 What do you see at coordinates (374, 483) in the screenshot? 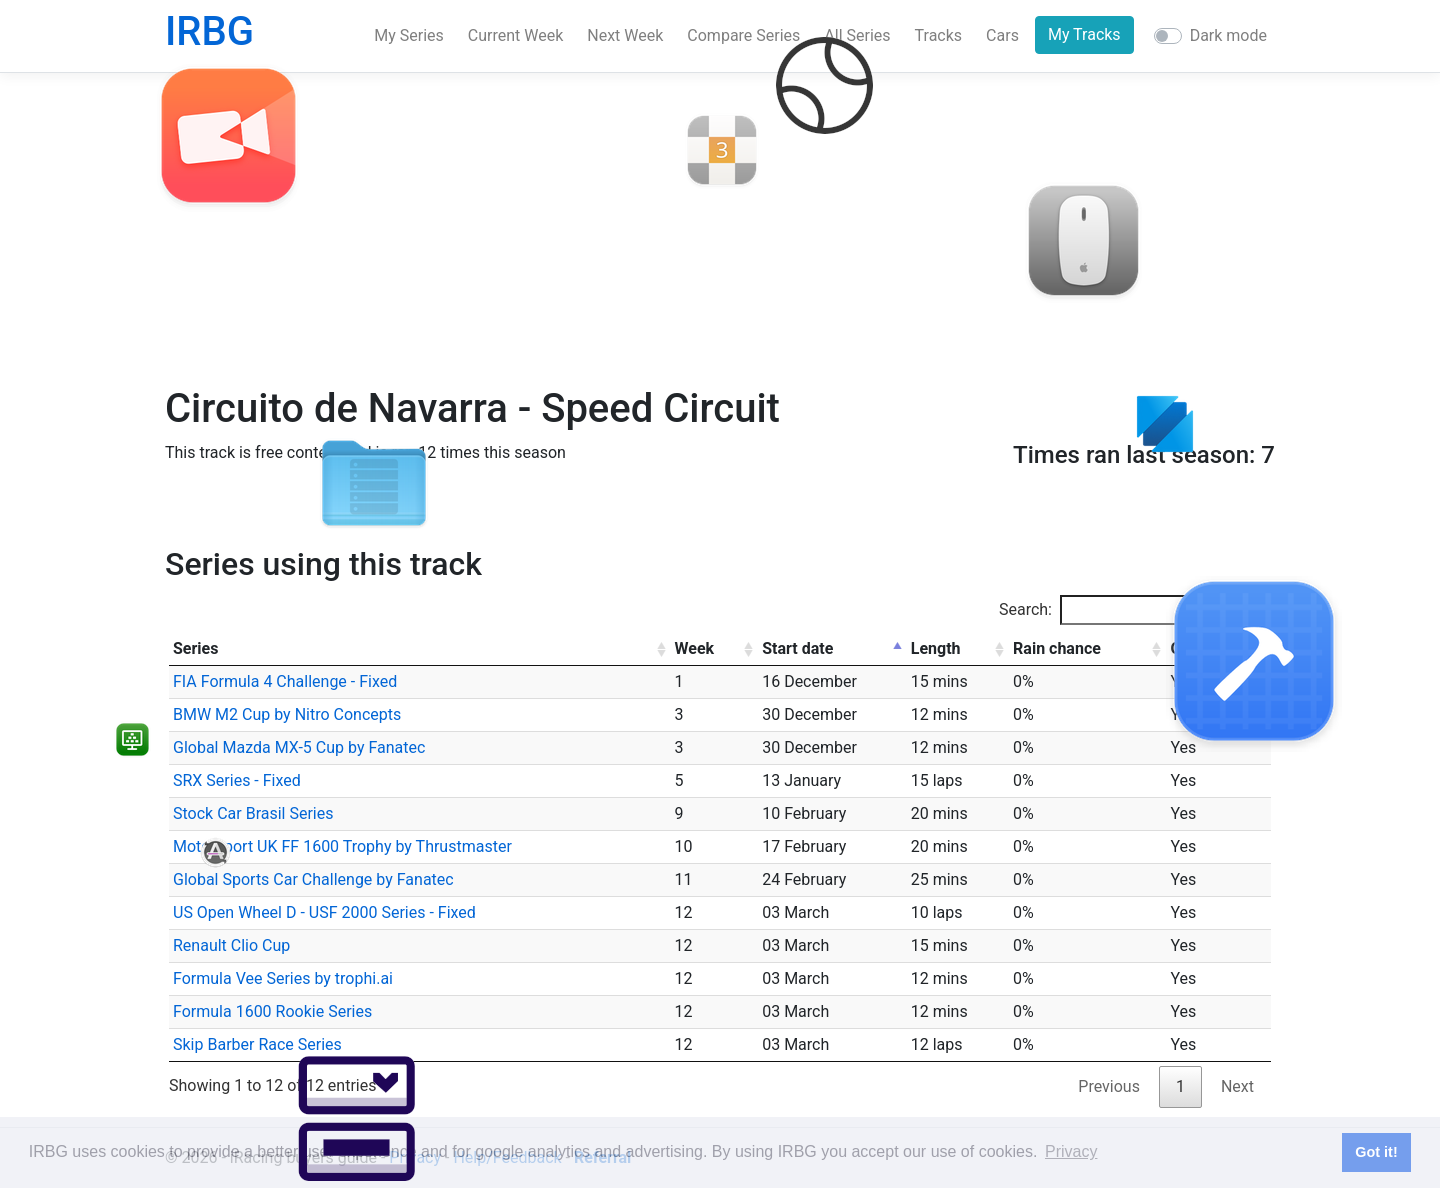
I see `open directory menu panel applet` at bounding box center [374, 483].